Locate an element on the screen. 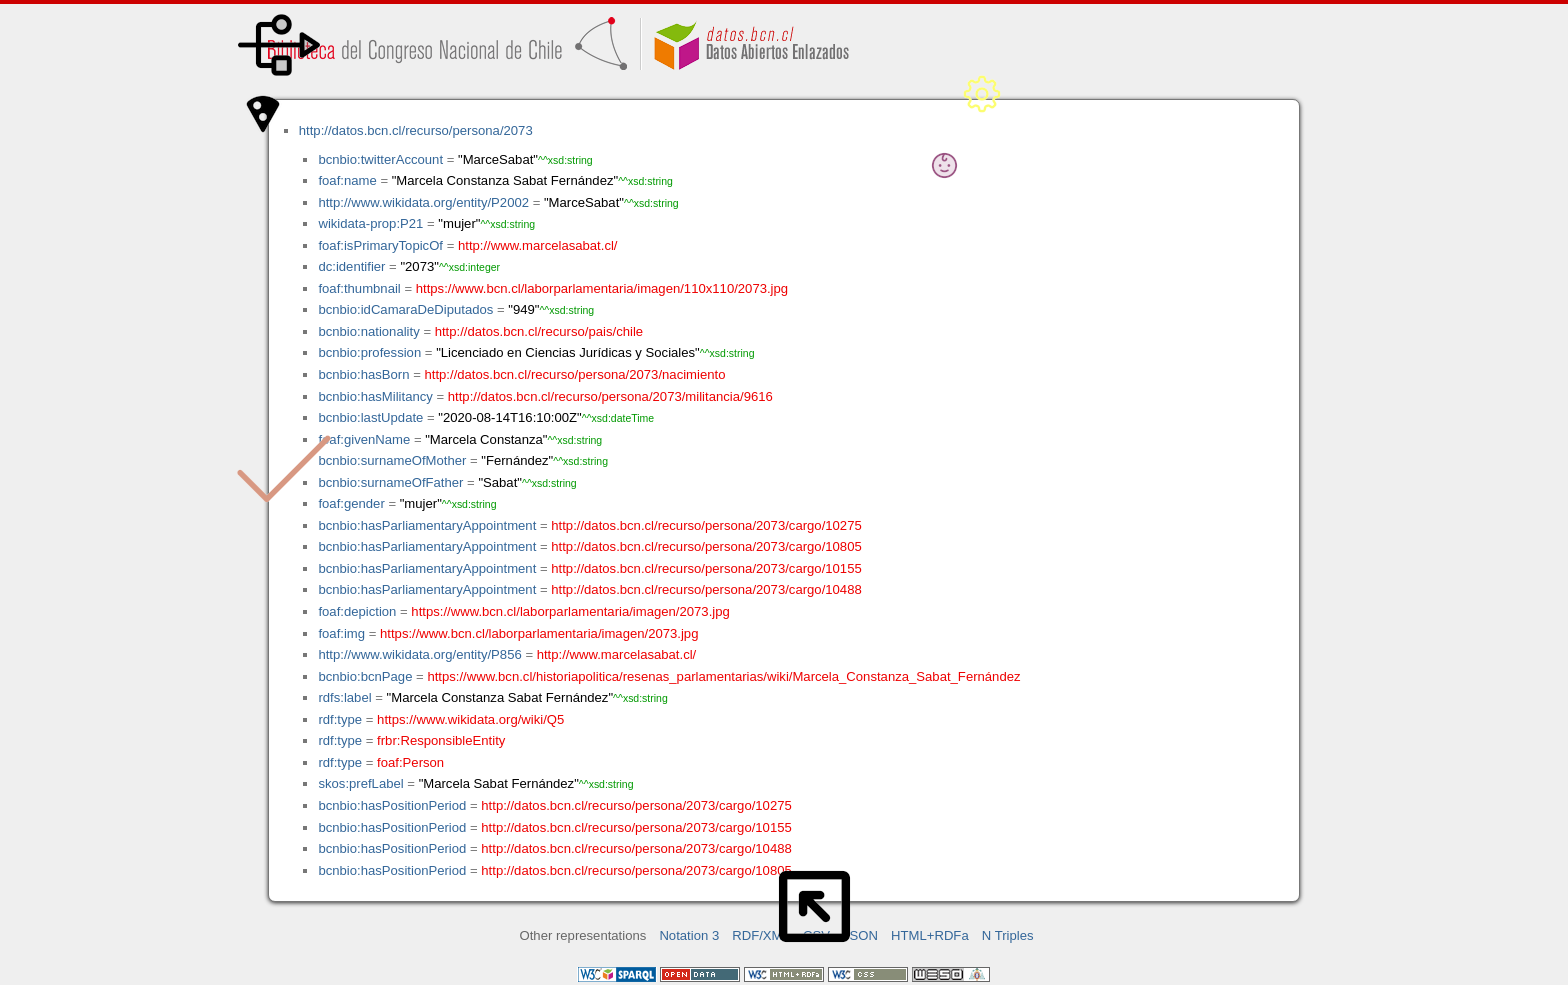 The image size is (1568, 985). access settings or preferences is located at coordinates (982, 94).